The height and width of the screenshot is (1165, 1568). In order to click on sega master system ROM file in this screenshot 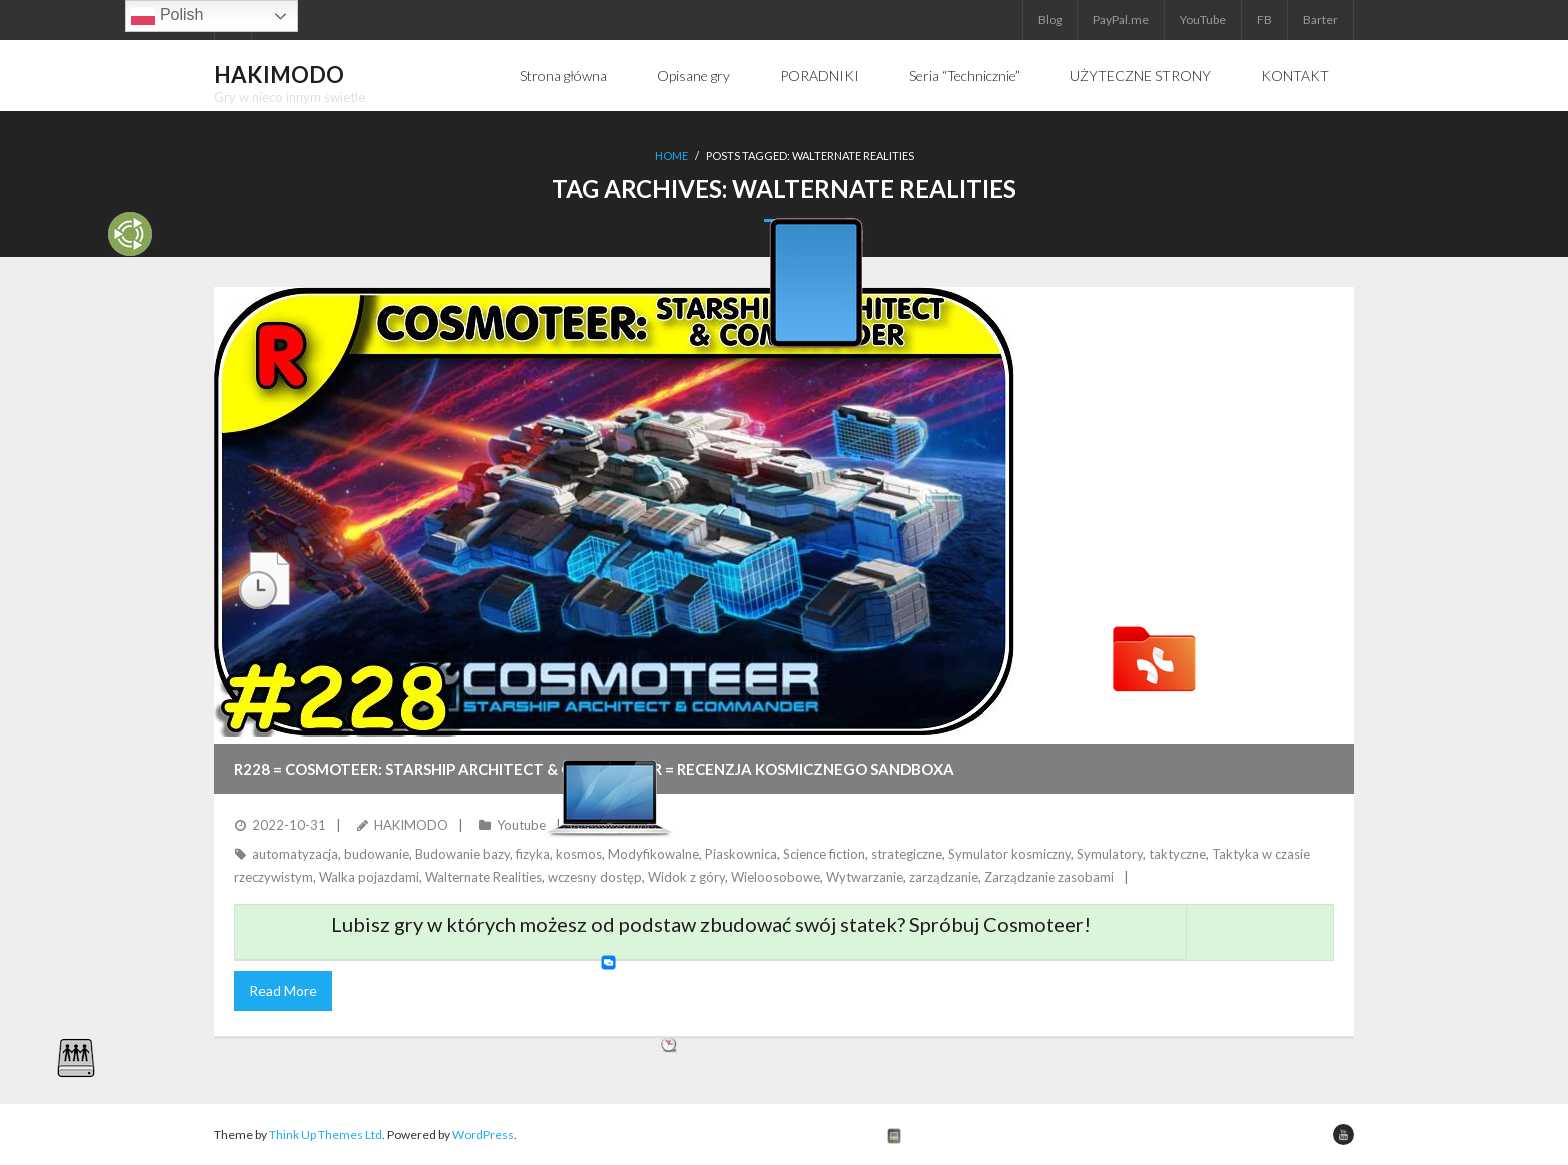, I will do `click(894, 1136)`.